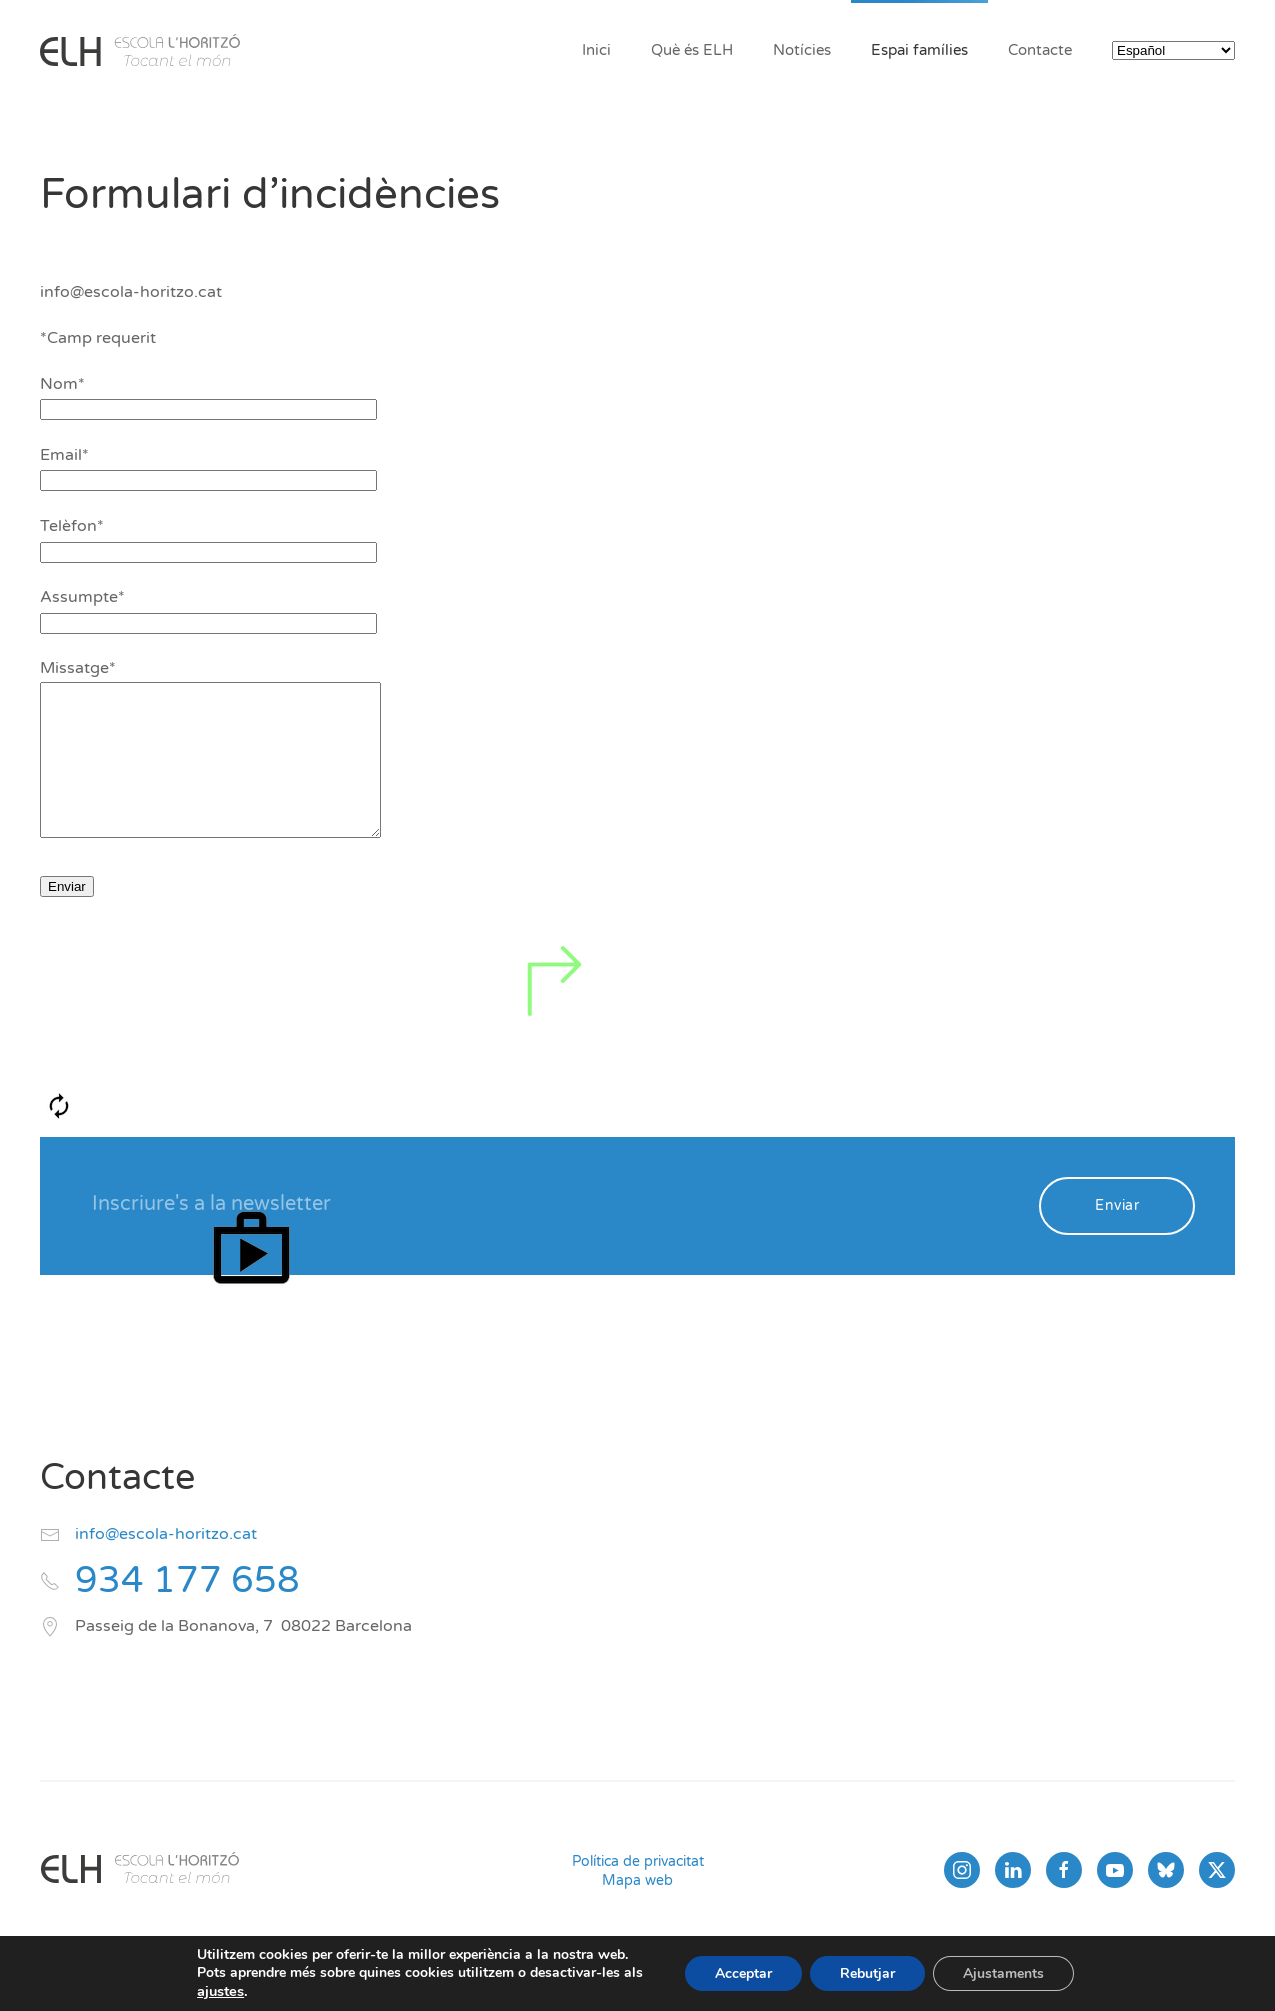 The image size is (1275, 2011). I want to click on refresh or reload content, so click(59, 1106).